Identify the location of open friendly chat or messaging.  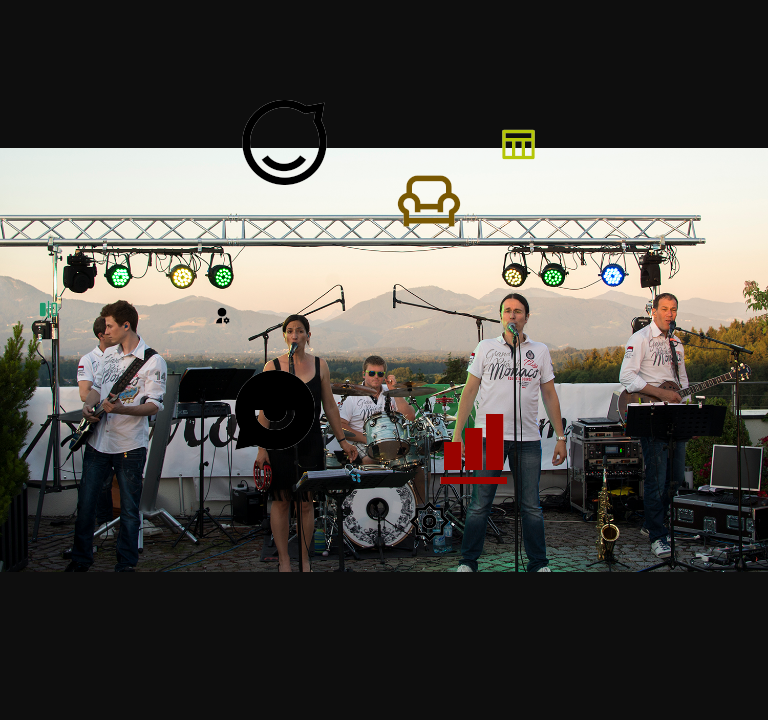
(275, 410).